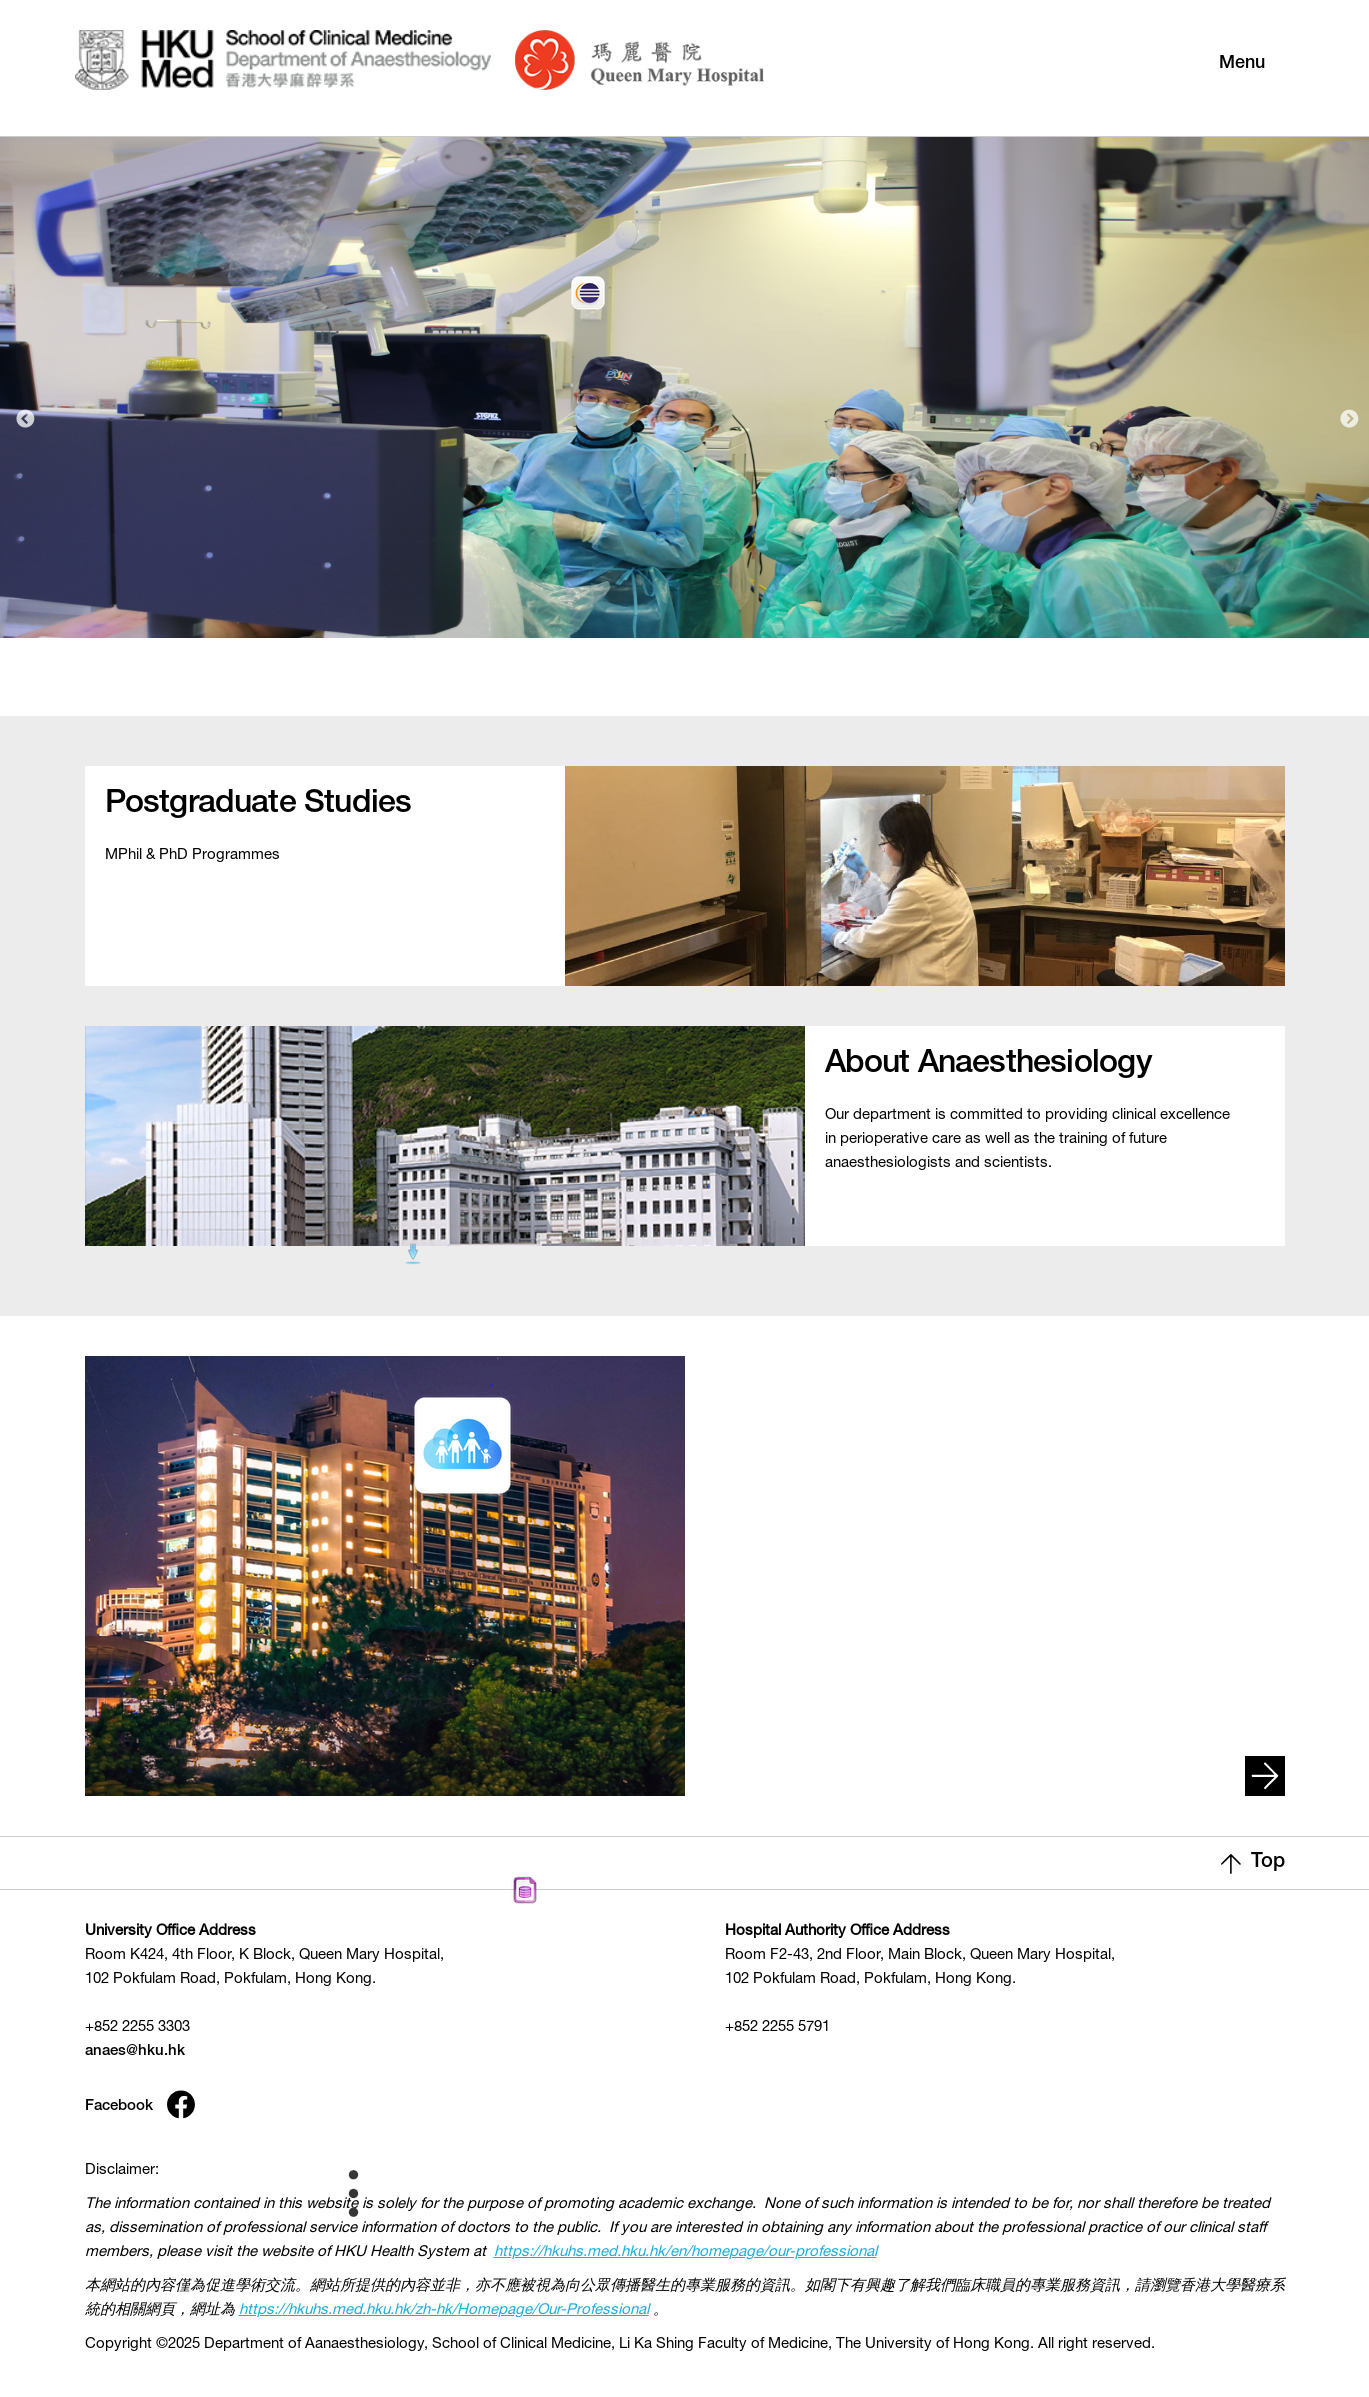 This screenshot has height=2397, width=1369. I want to click on save document to a new location or filename, so click(413, 1252).